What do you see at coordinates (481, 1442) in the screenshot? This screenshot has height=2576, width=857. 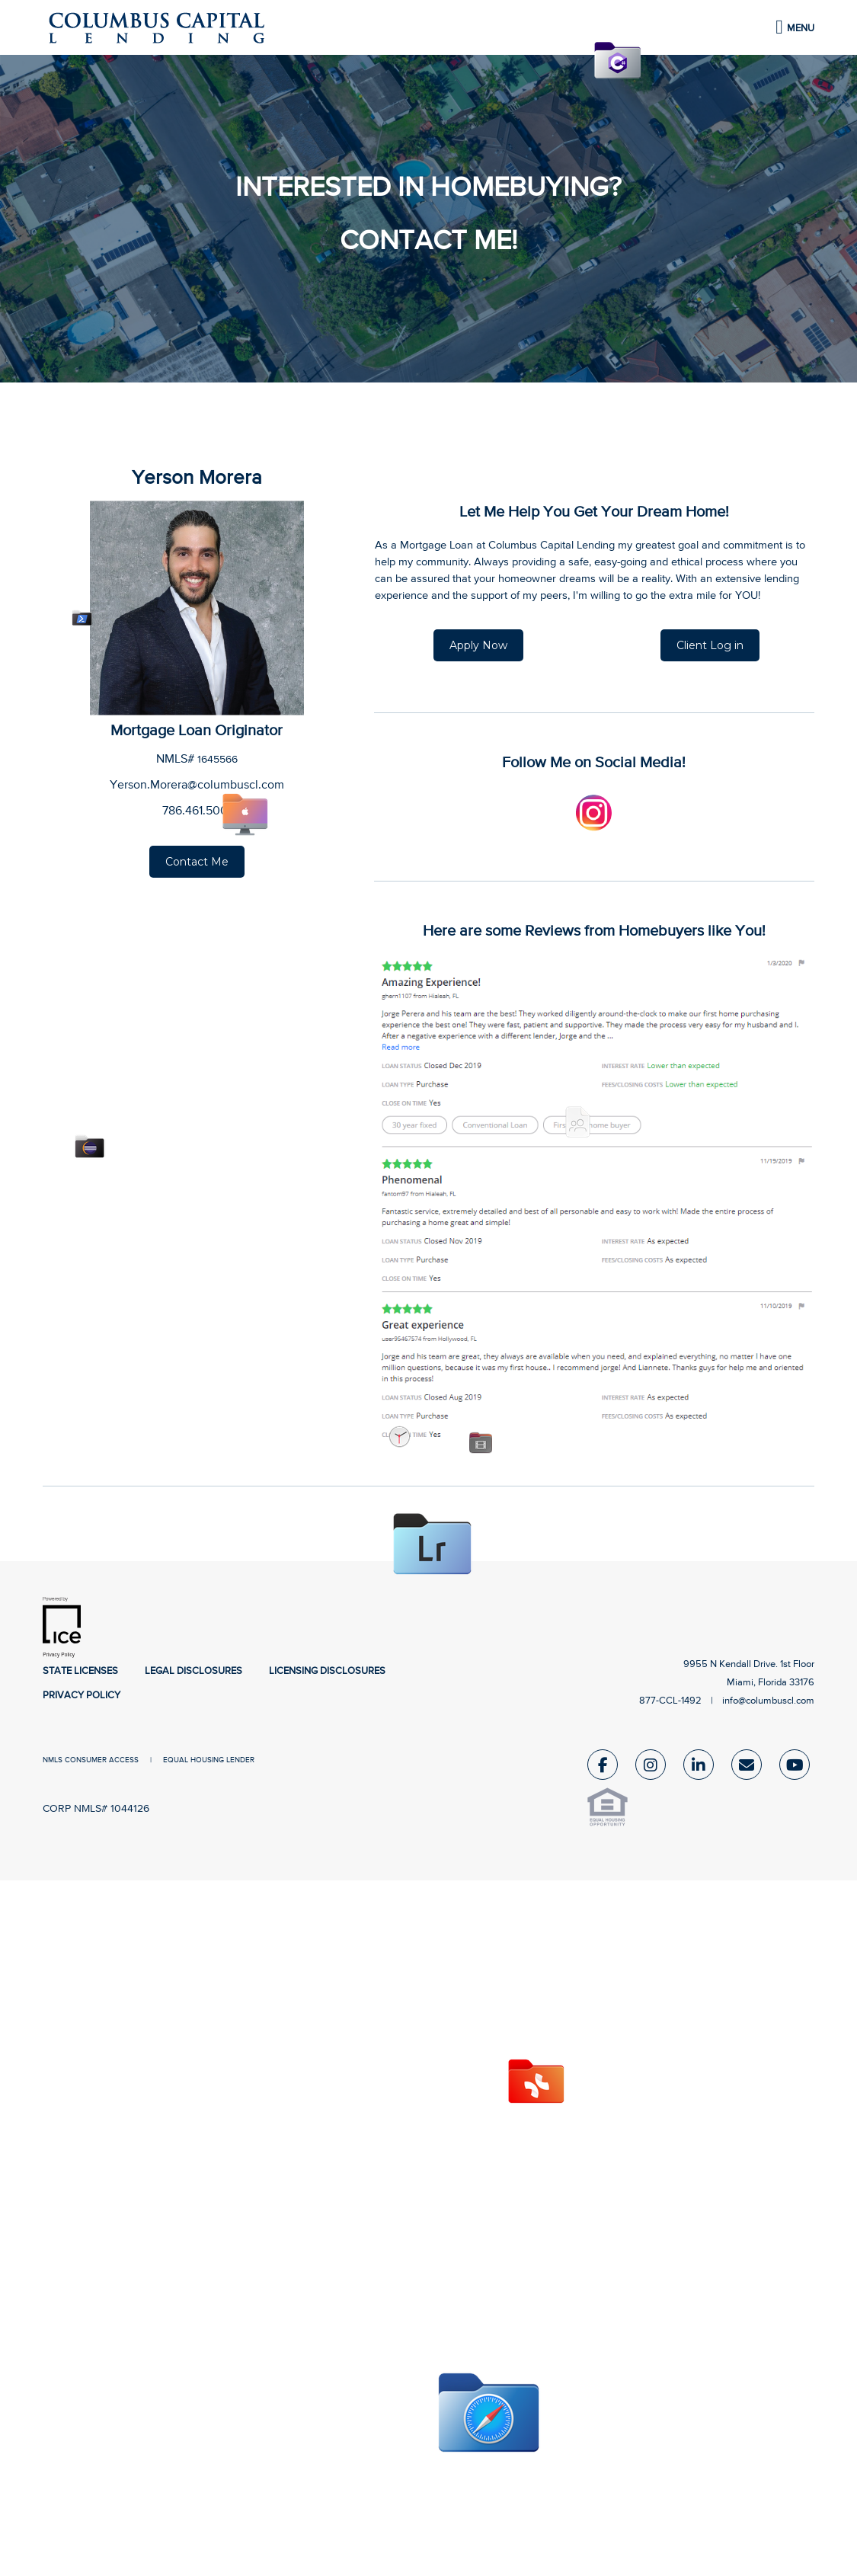 I see `open your videos folder` at bounding box center [481, 1442].